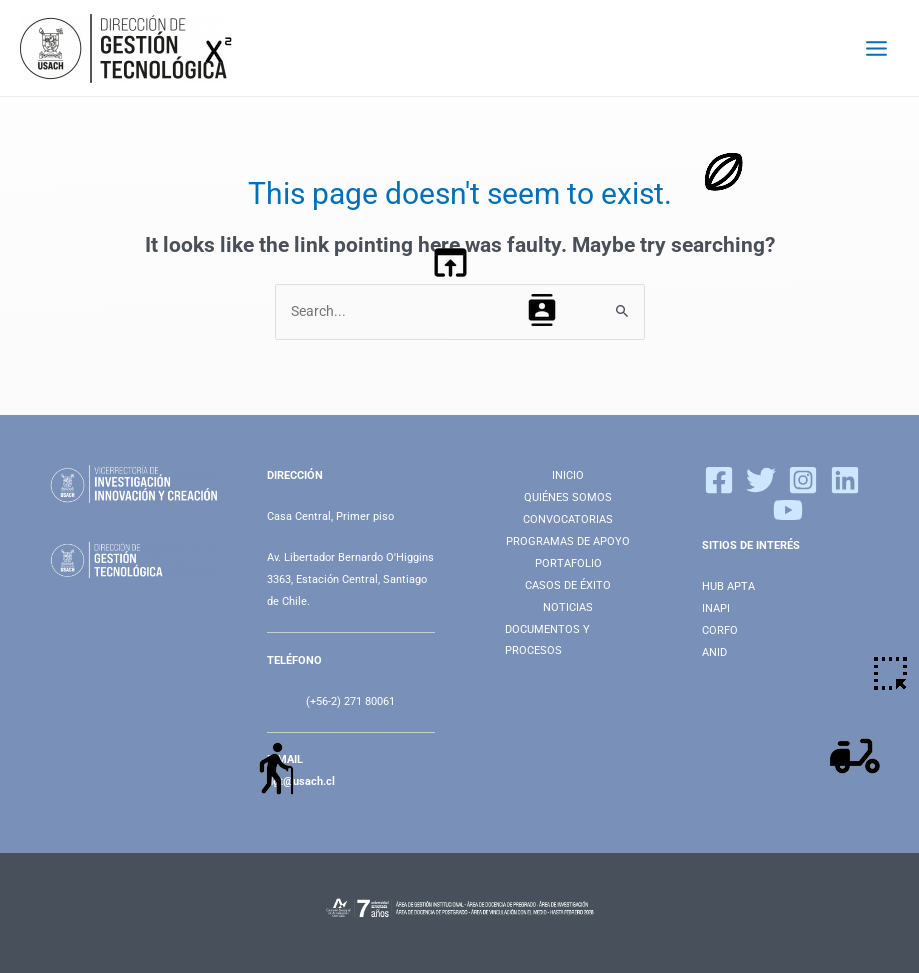 This screenshot has height=973, width=919. I want to click on view rugby sports content, so click(724, 172).